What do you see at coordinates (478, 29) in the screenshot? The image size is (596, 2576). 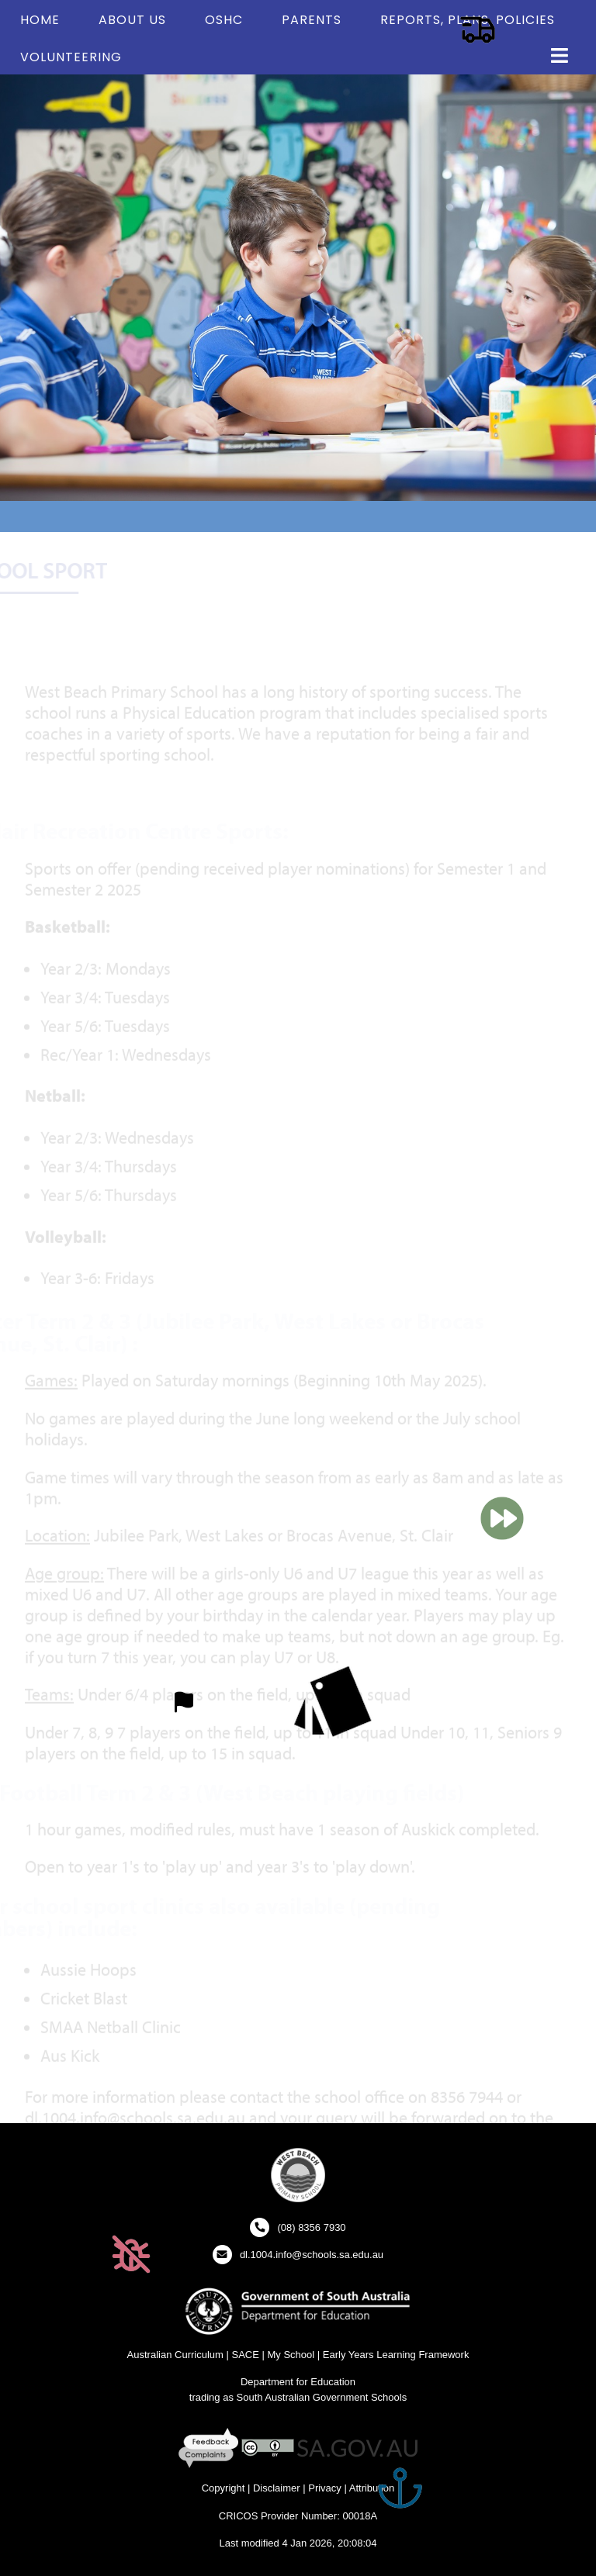 I see `track your delivery status` at bounding box center [478, 29].